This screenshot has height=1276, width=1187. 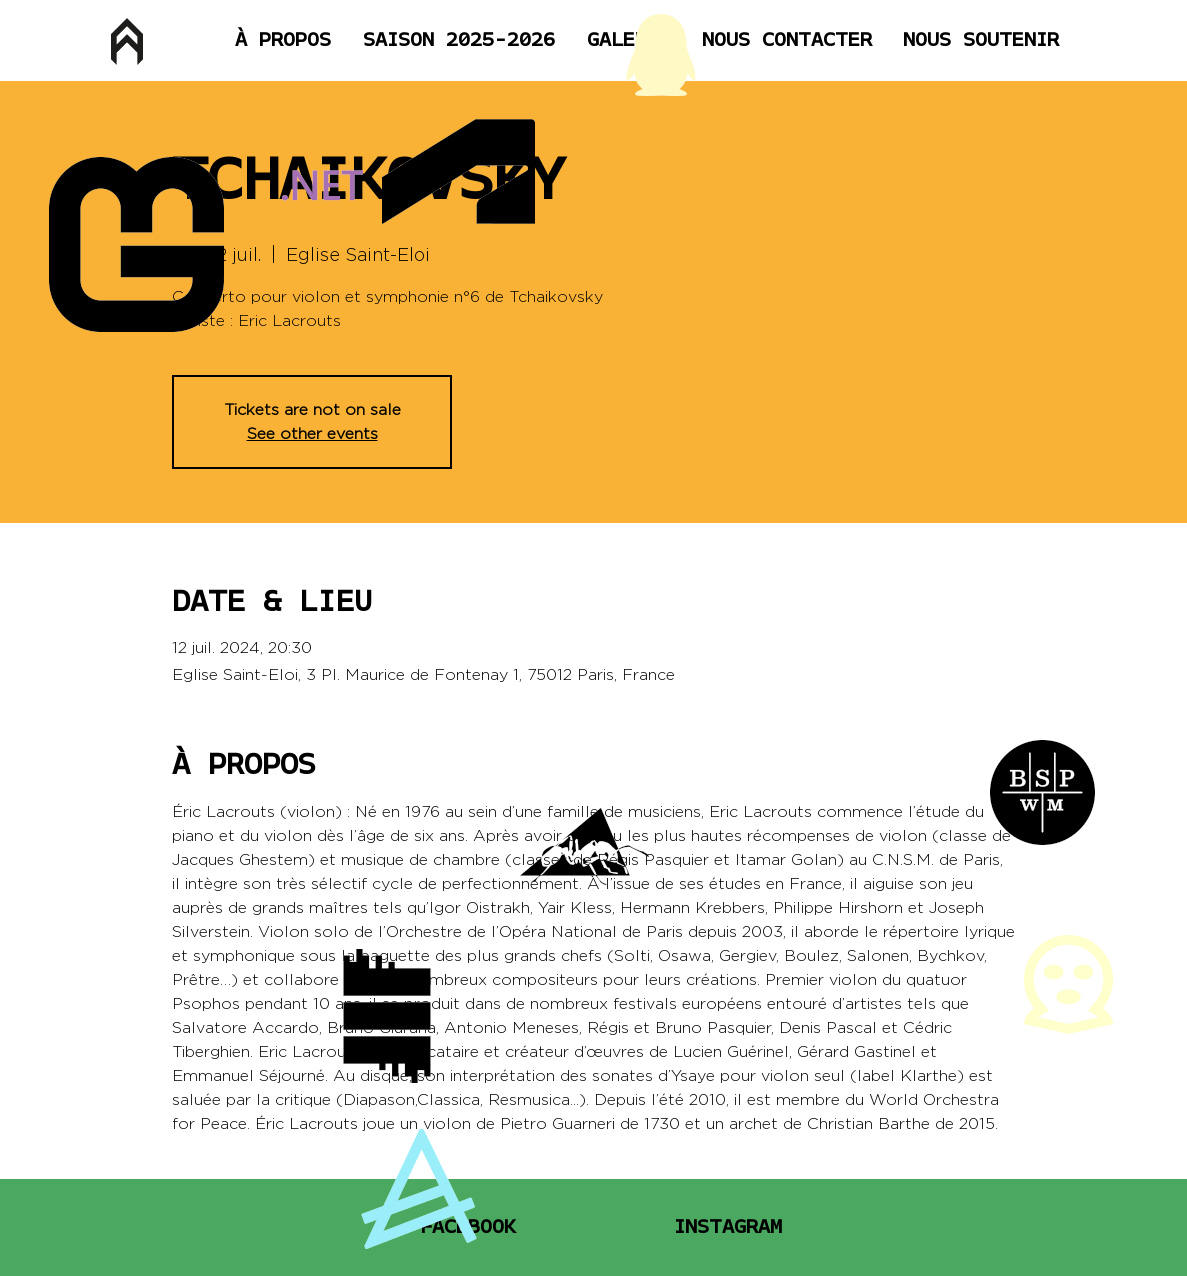 What do you see at coordinates (584, 846) in the screenshot?
I see `apache ant build tool logo` at bounding box center [584, 846].